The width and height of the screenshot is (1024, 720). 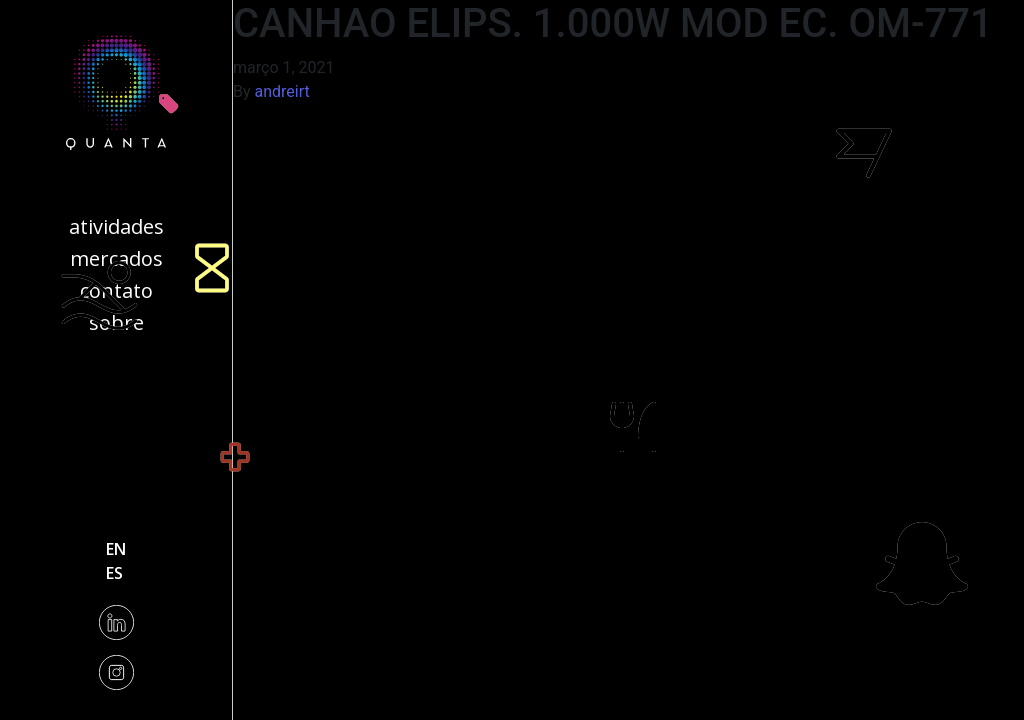 What do you see at coordinates (235, 457) in the screenshot?
I see `access health or medical information` at bounding box center [235, 457].